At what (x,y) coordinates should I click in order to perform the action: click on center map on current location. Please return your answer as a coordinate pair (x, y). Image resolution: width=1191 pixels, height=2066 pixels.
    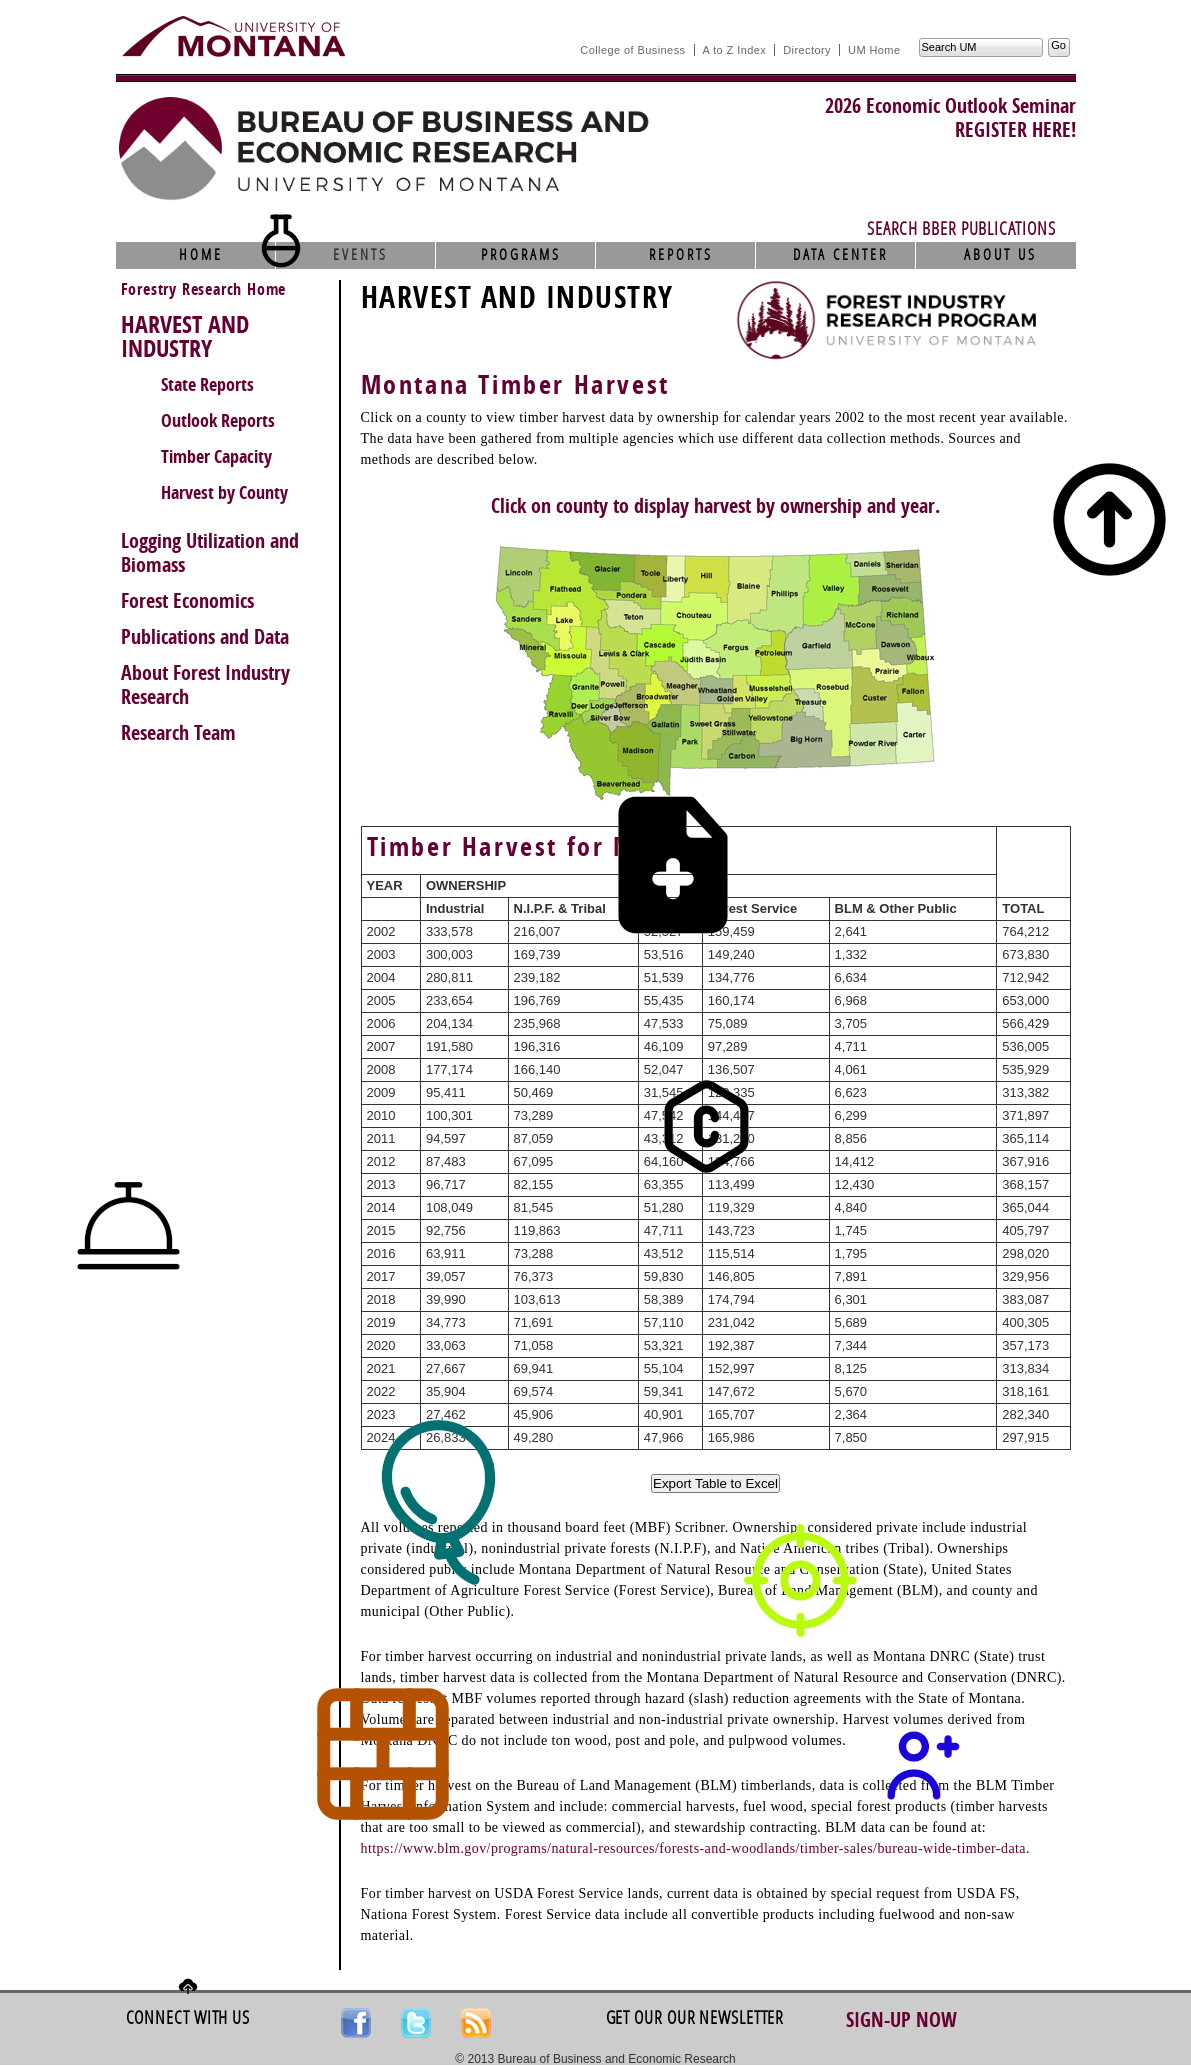
    Looking at the image, I should click on (800, 1580).